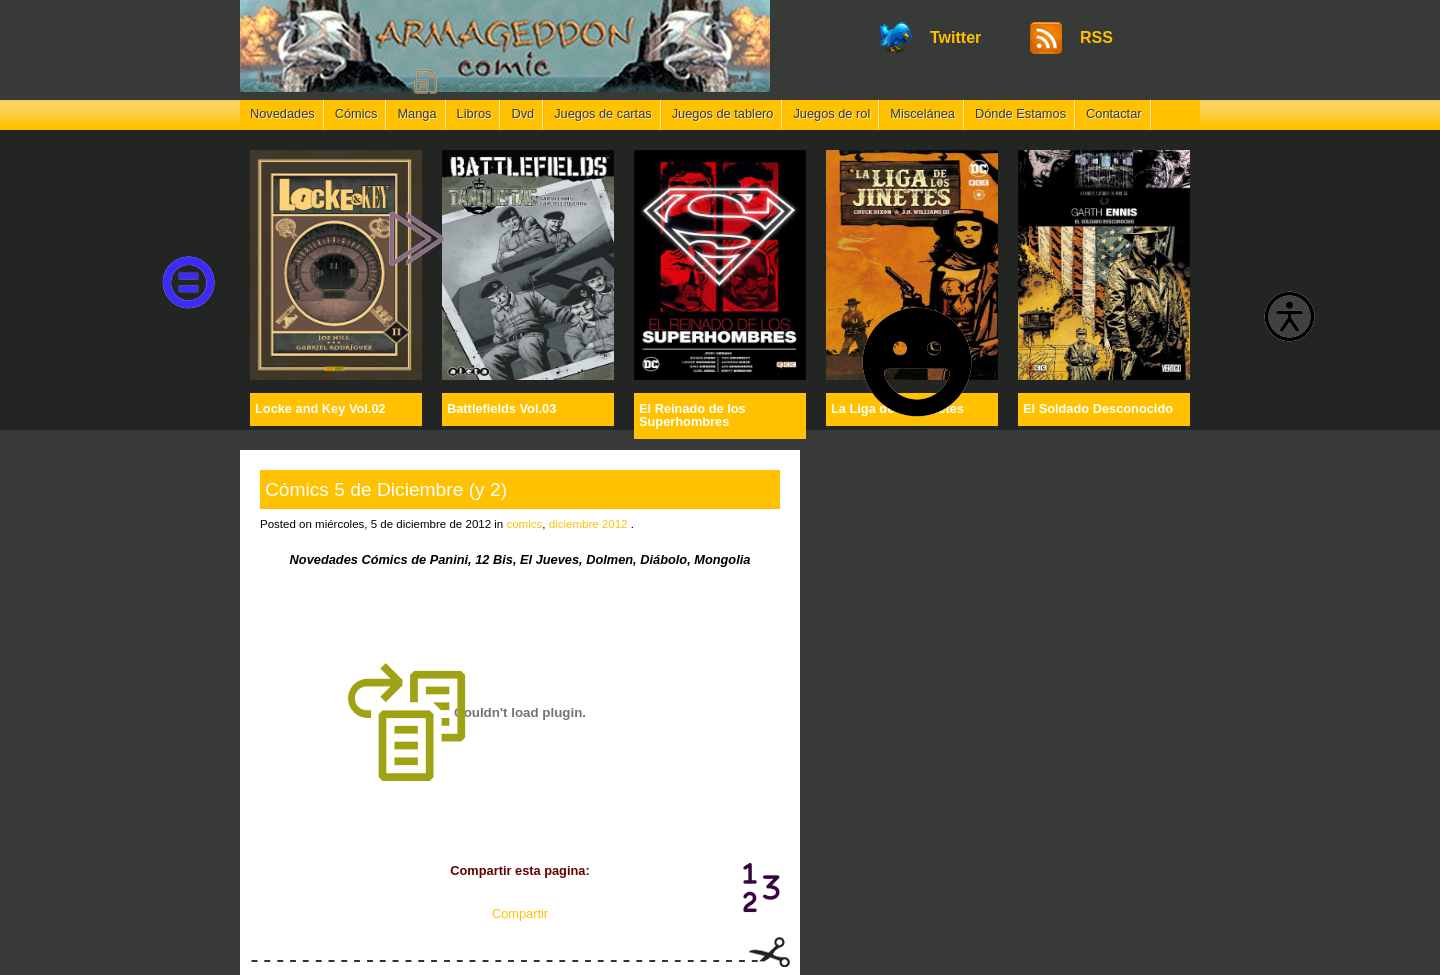  I want to click on create a symbolic link to this file, so click(426, 81).